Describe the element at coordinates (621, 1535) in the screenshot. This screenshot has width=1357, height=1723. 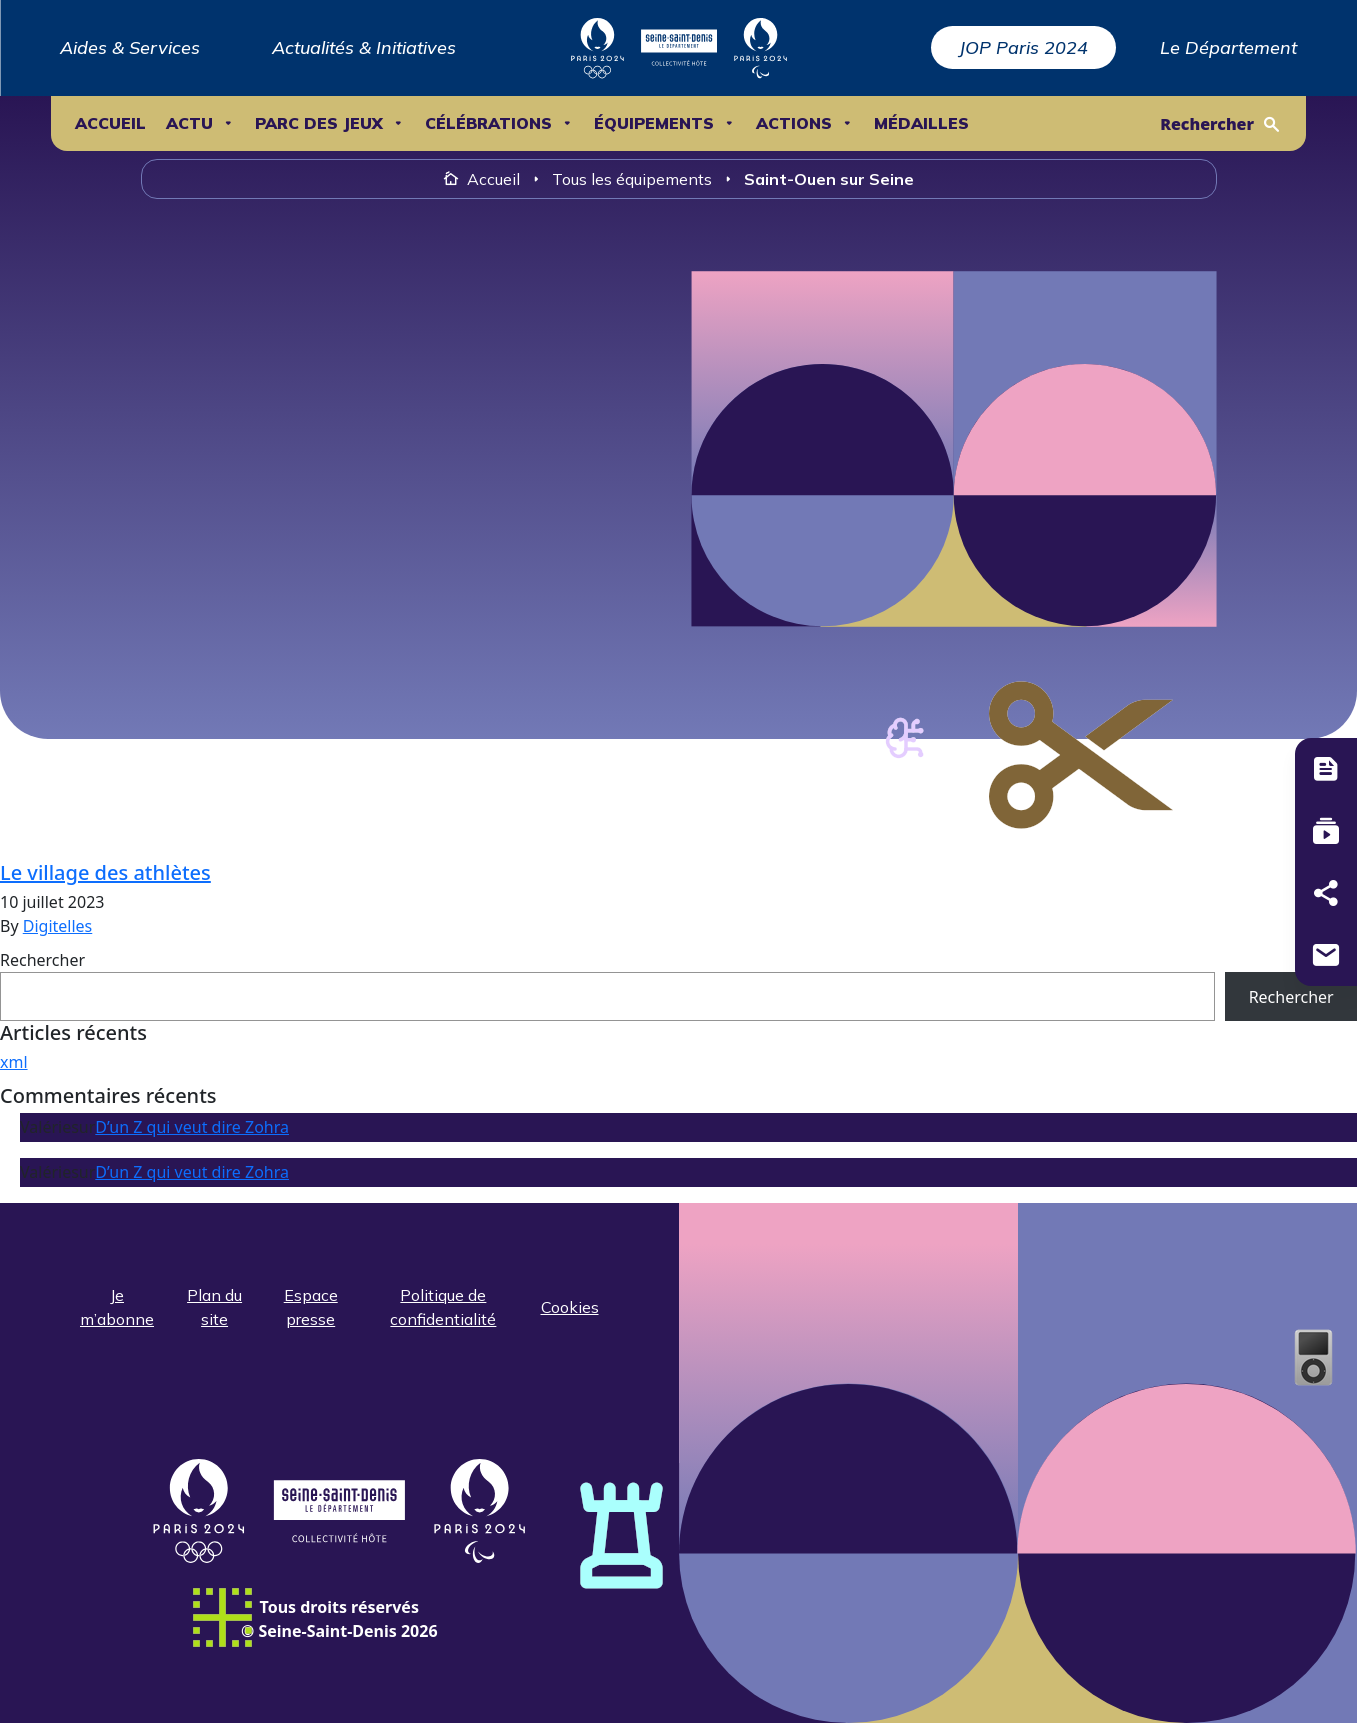
I see `play chess or access chess game` at that location.